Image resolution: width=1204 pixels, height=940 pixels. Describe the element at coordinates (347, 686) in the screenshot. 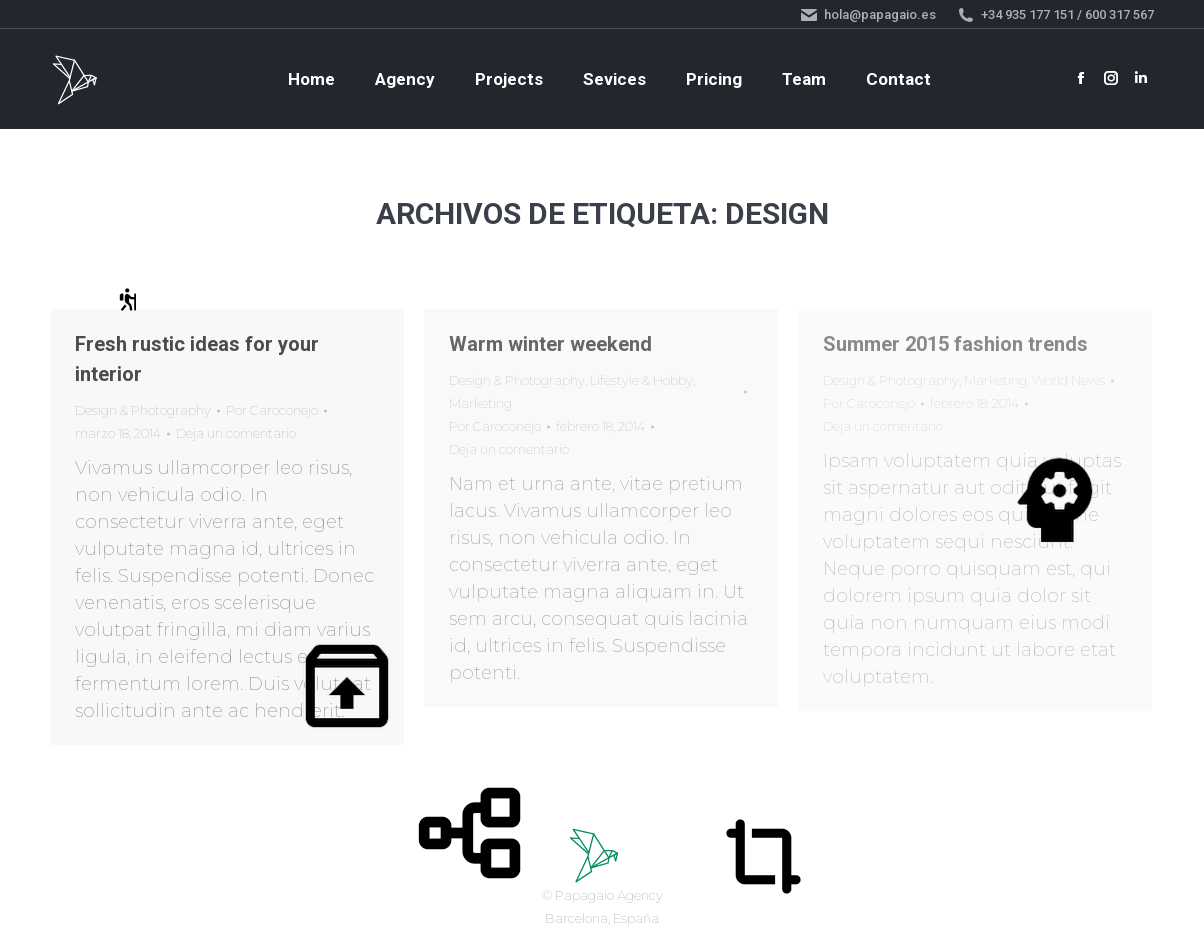

I see `unarchive or restore an item` at that location.